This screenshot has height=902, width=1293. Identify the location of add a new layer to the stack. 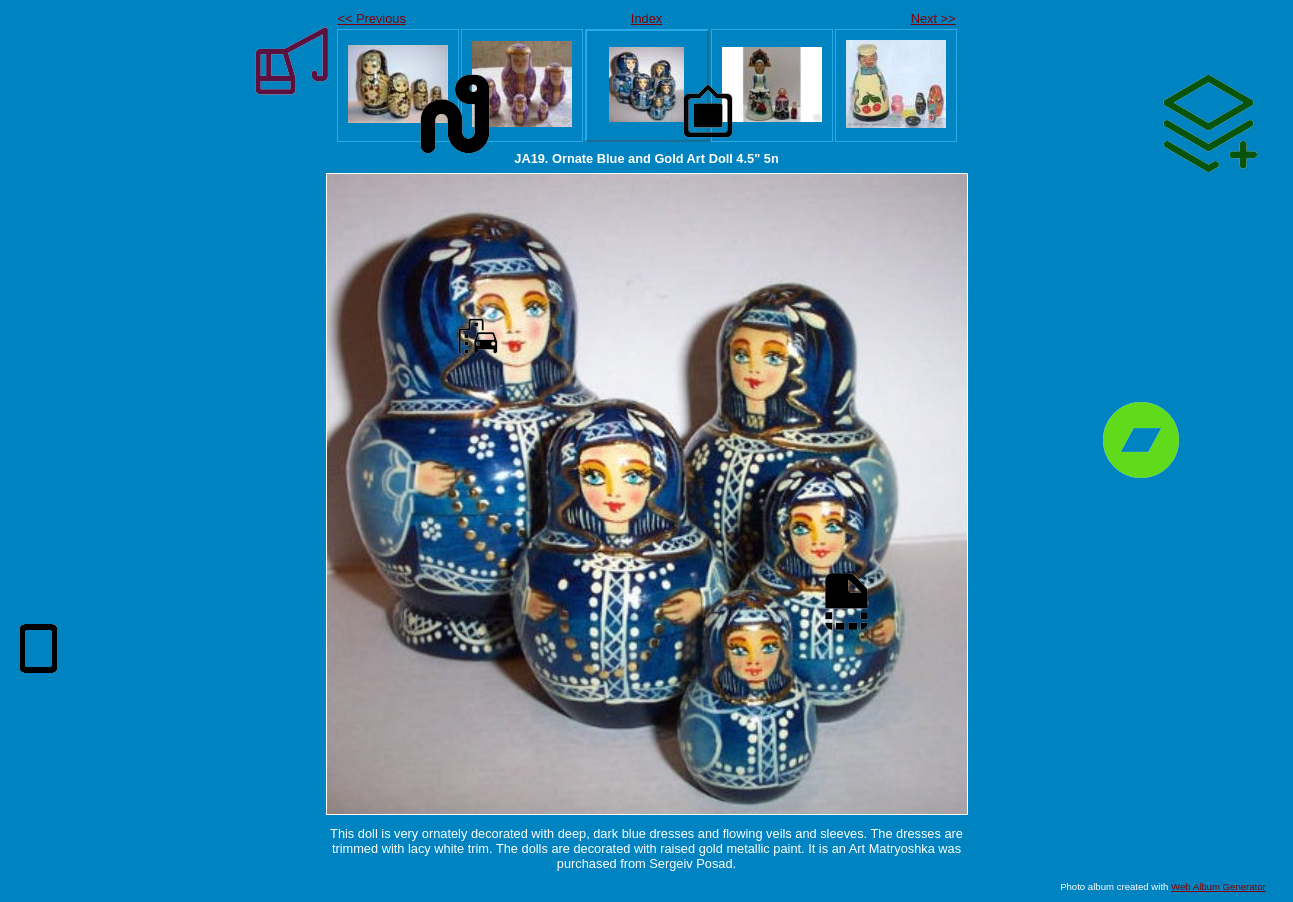
(1208, 123).